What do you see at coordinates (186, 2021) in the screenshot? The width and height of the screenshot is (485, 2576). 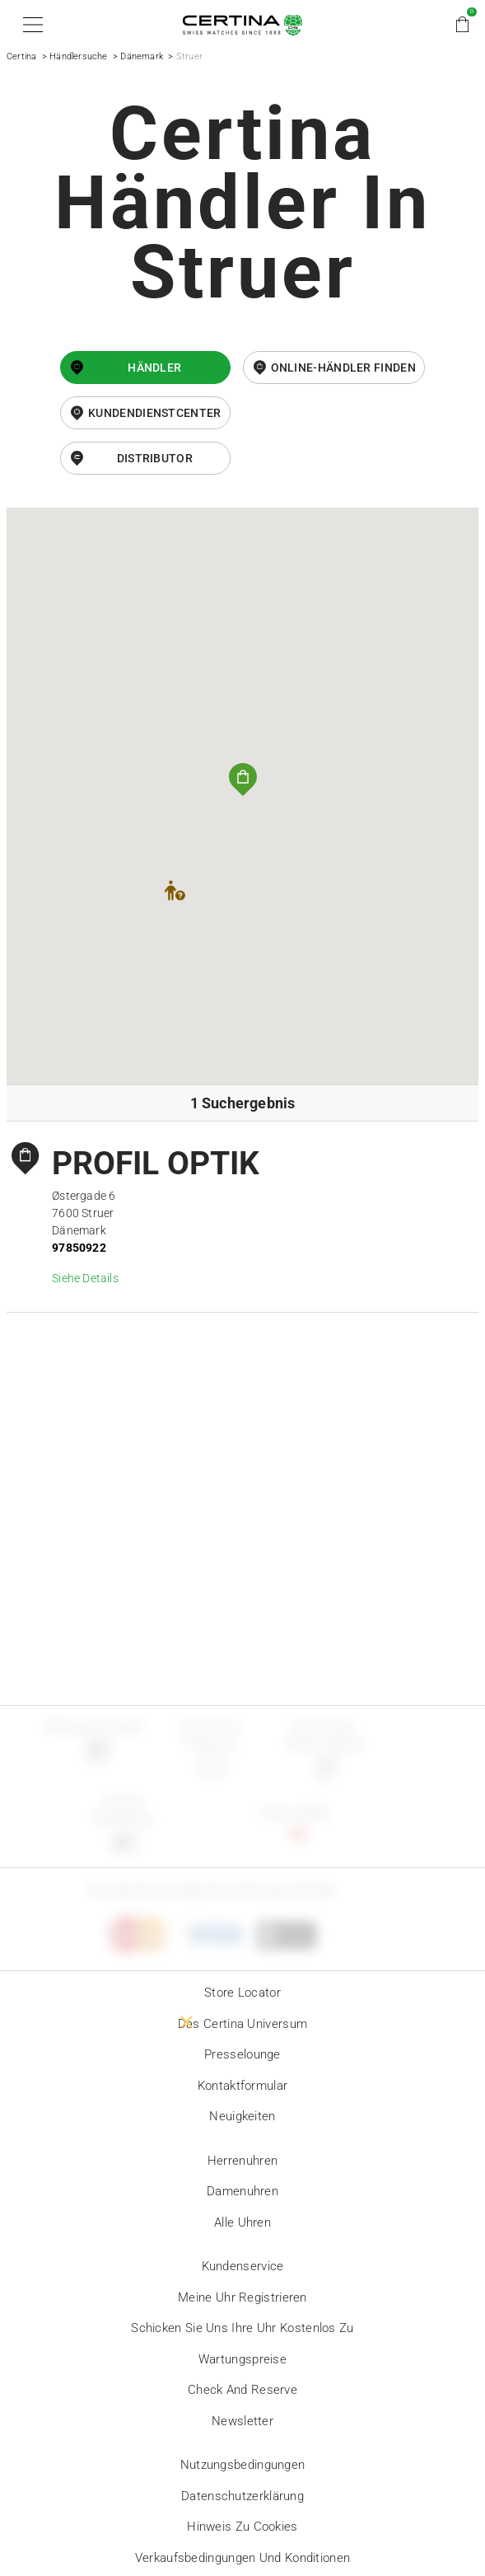 I see `close a window or dialog` at bounding box center [186, 2021].